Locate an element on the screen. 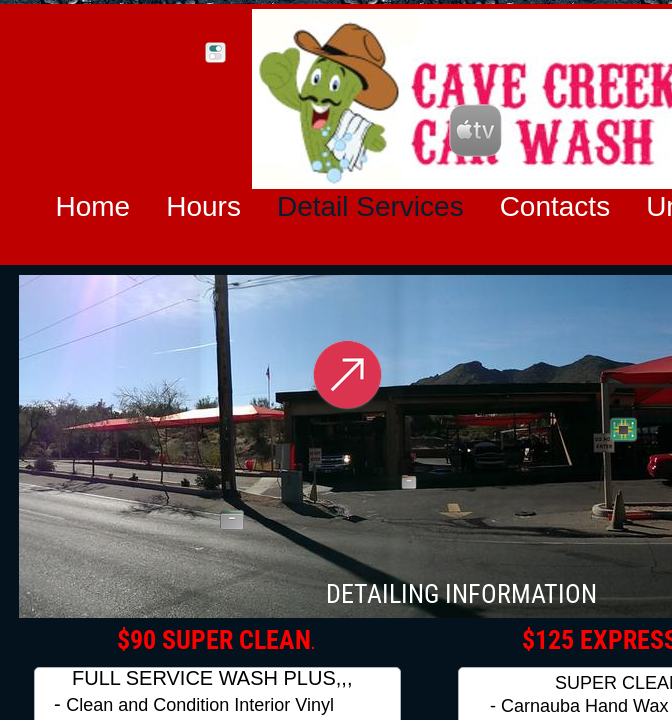 This screenshot has height=720, width=672. open the Apple TV app is located at coordinates (475, 130).